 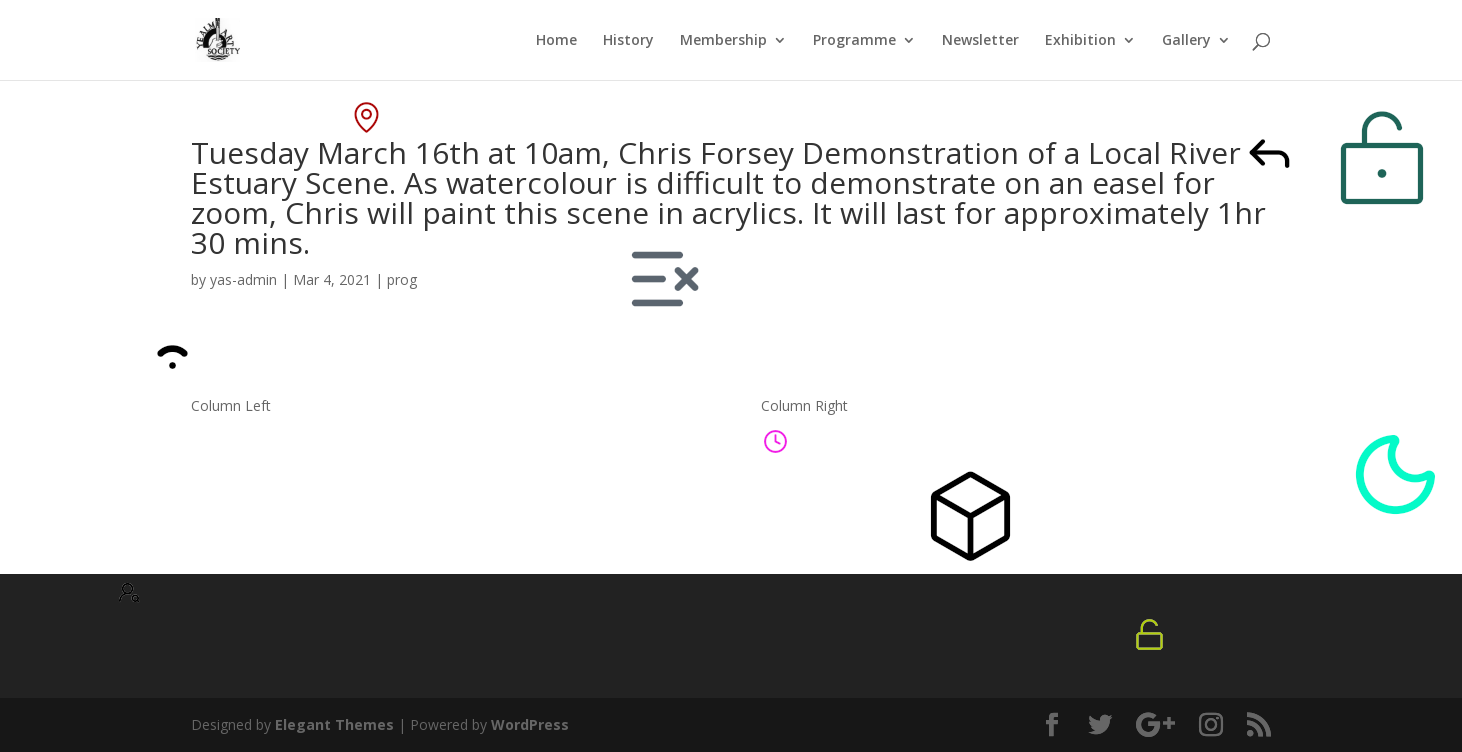 What do you see at coordinates (172, 338) in the screenshot?
I see `indicates weak wifi signal strength` at bounding box center [172, 338].